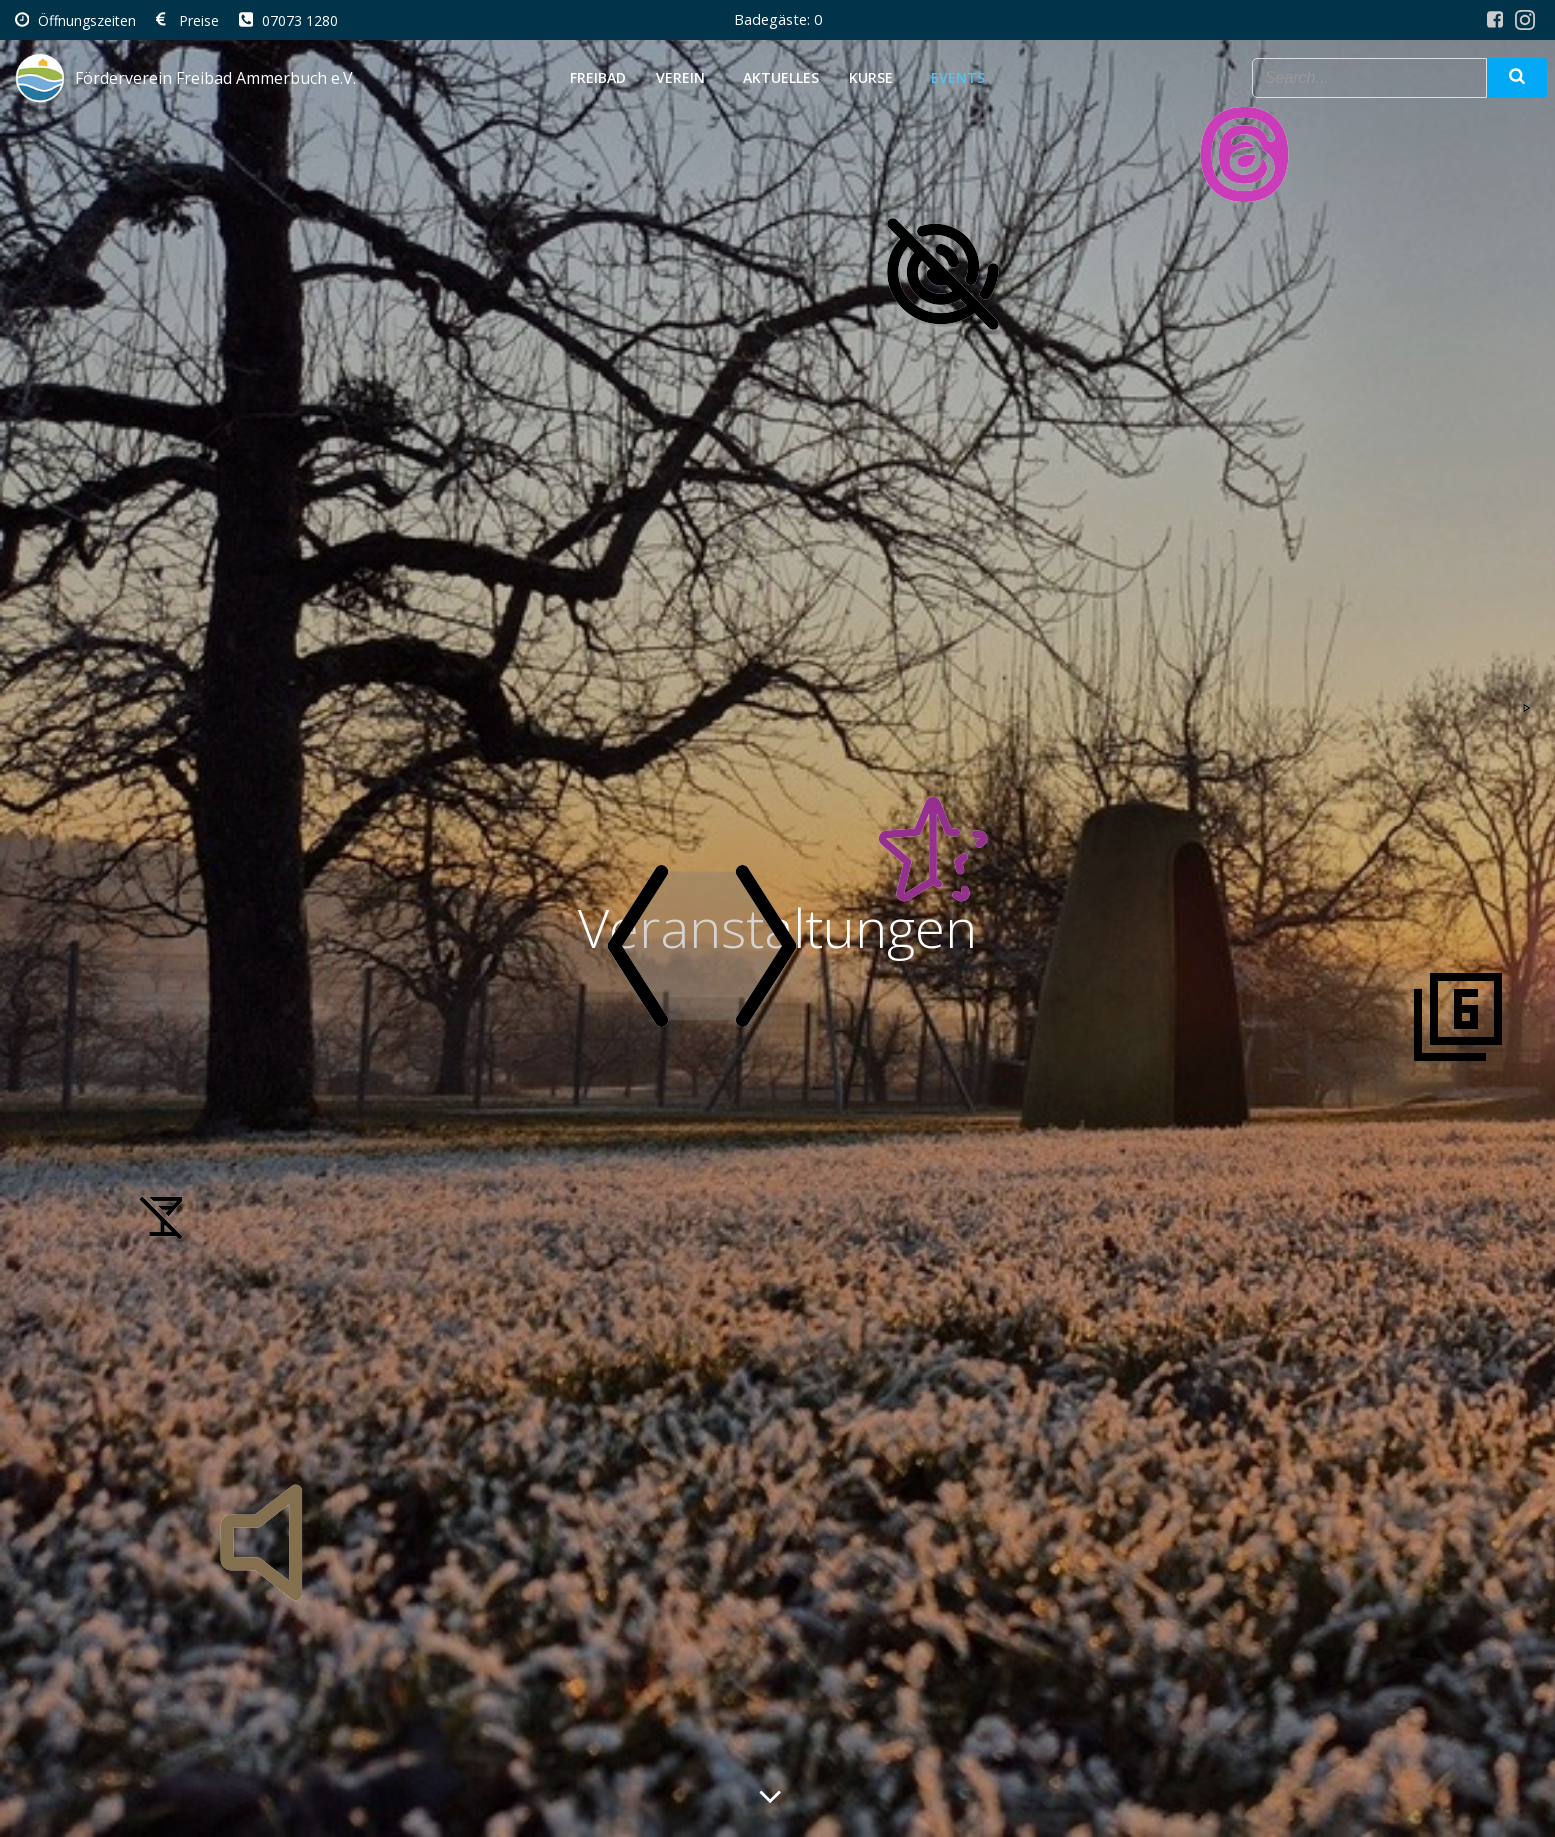 This screenshot has height=1837, width=1555. I want to click on indicates a partial or half rating, so click(933, 851).